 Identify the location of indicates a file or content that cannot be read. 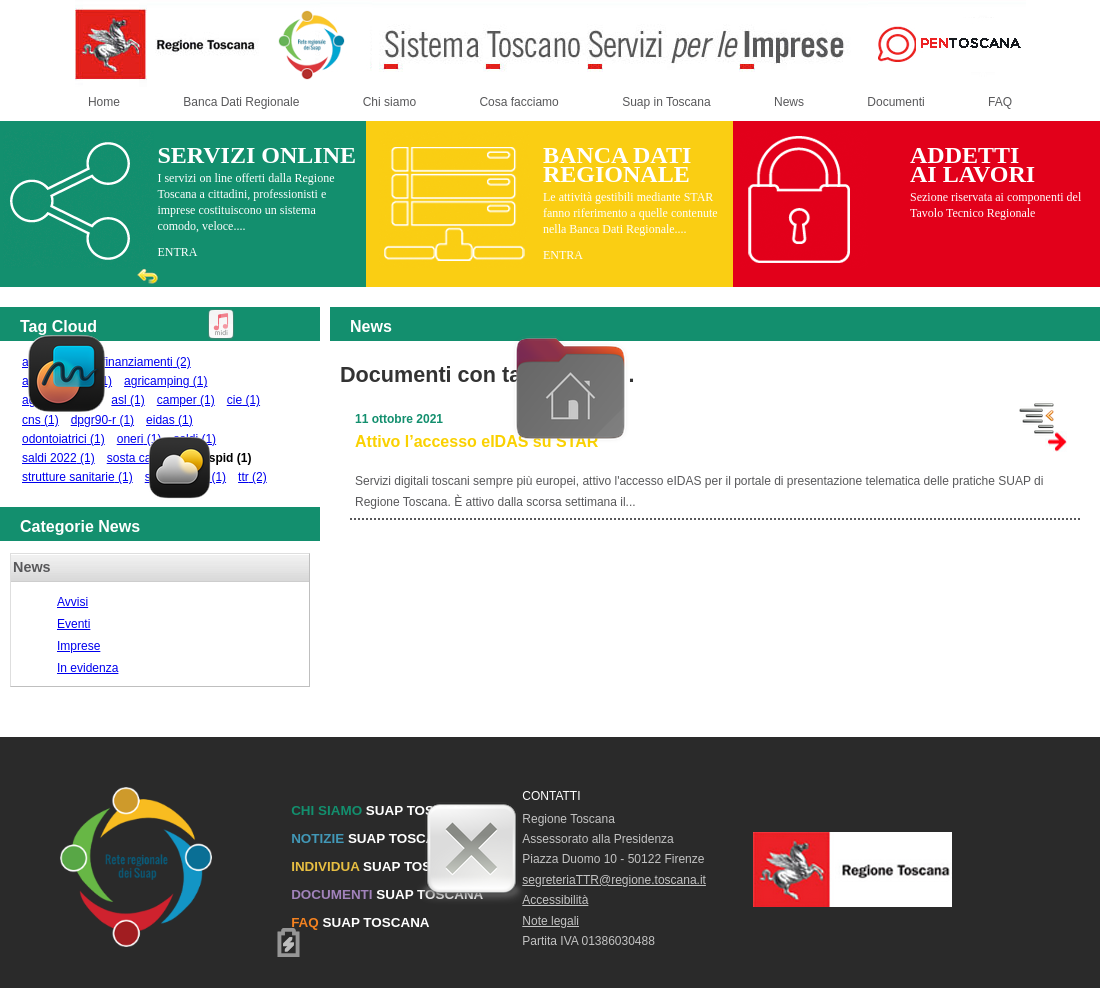
(472, 853).